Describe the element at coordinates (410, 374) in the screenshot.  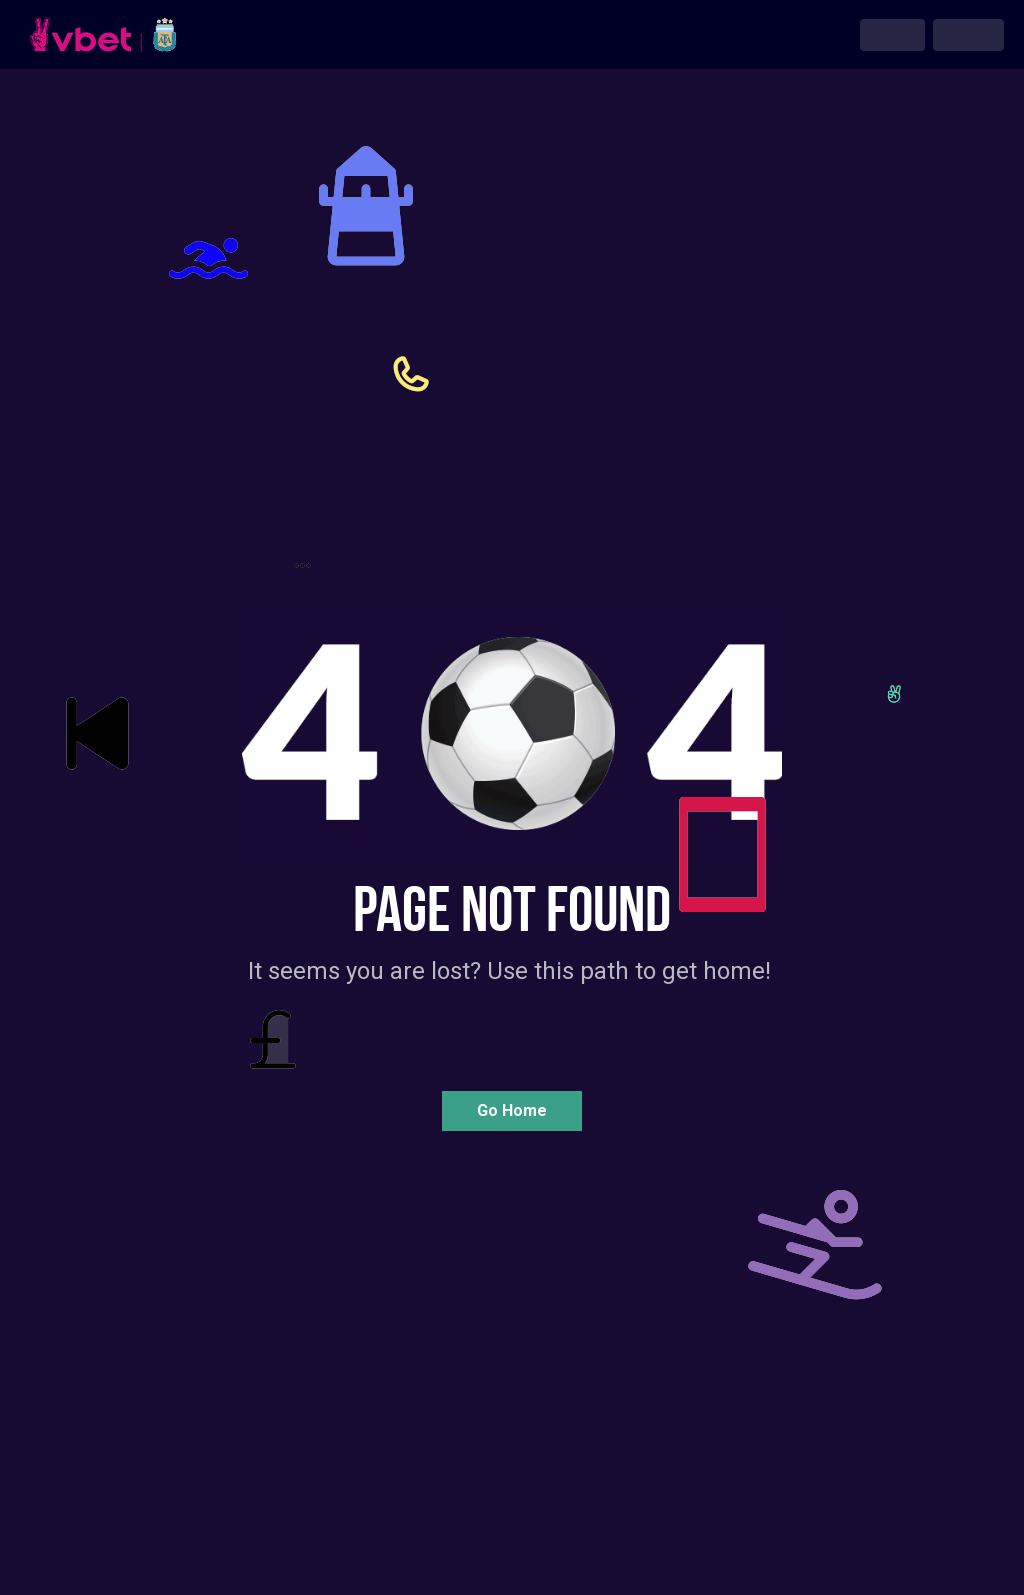
I see `make a phone call` at that location.